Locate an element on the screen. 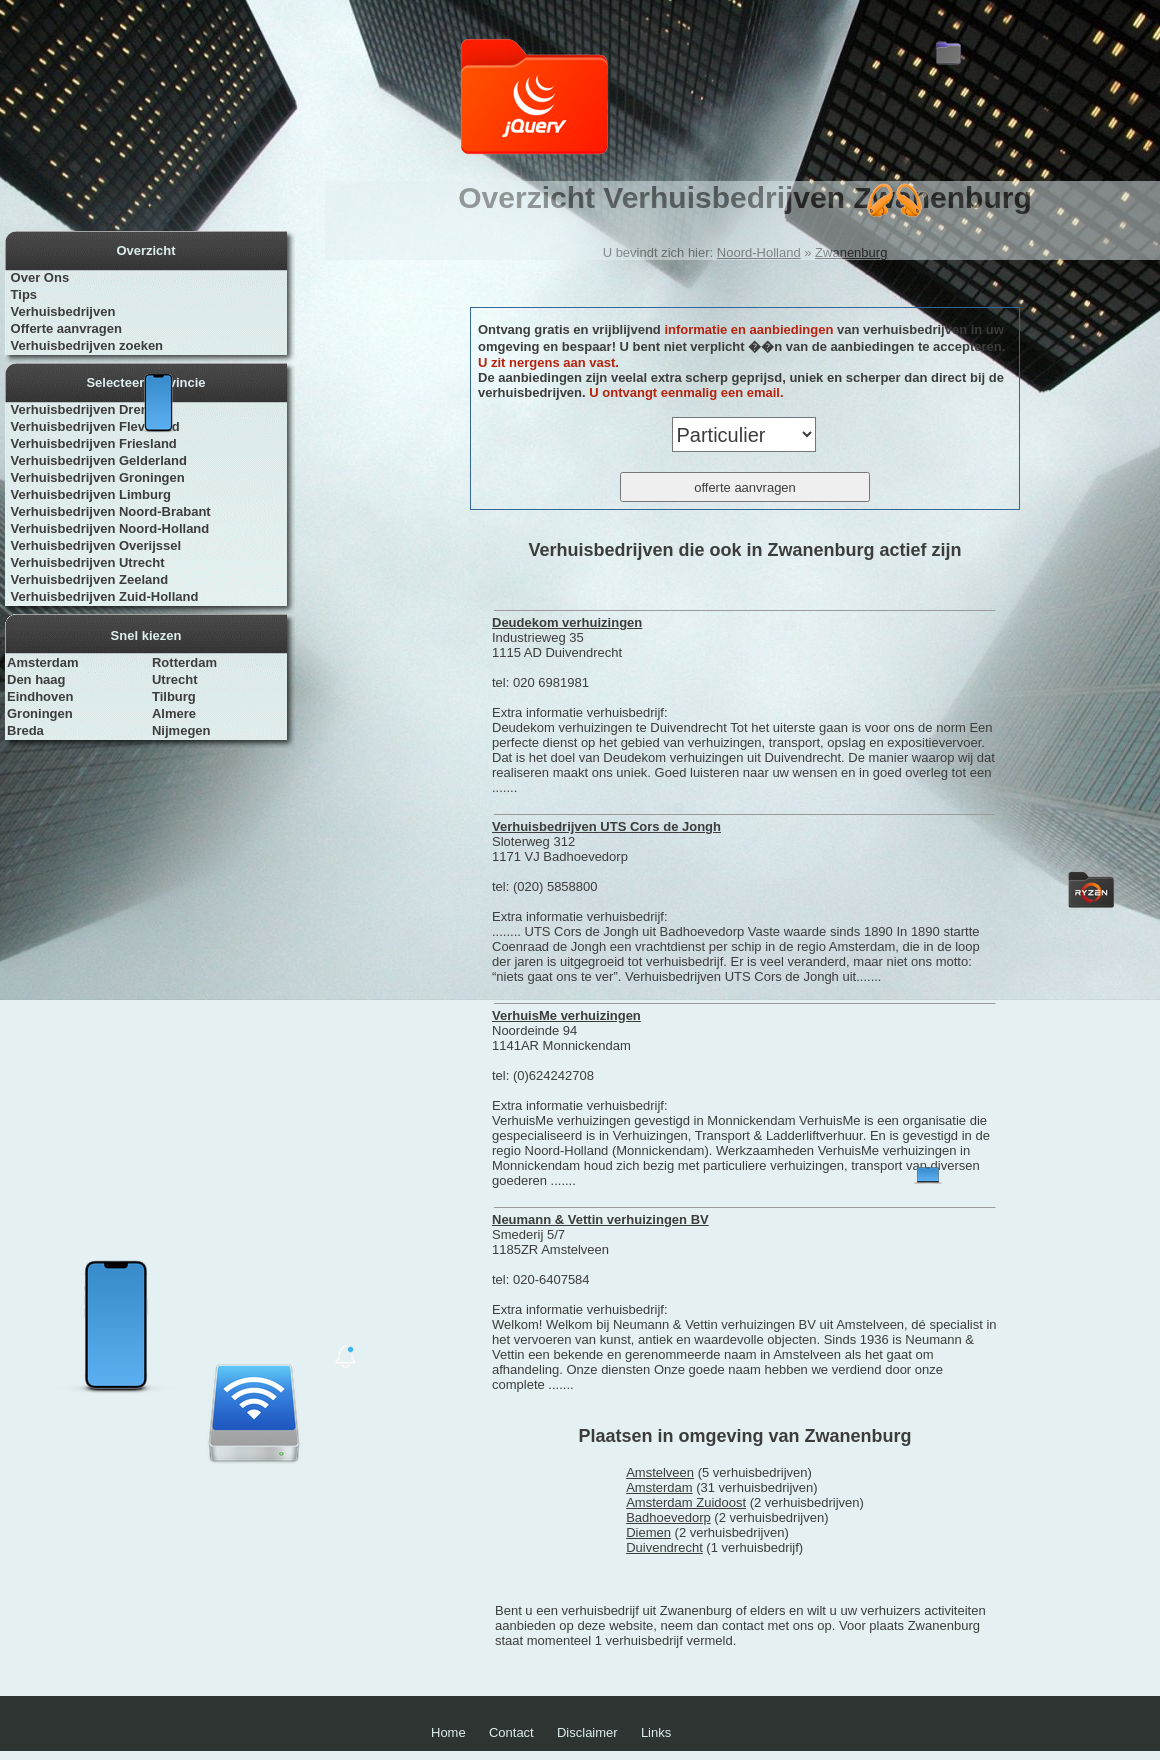 This screenshot has width=1160, height=1760. indicates a connected iPhone device is located at coordinates (158, 403).